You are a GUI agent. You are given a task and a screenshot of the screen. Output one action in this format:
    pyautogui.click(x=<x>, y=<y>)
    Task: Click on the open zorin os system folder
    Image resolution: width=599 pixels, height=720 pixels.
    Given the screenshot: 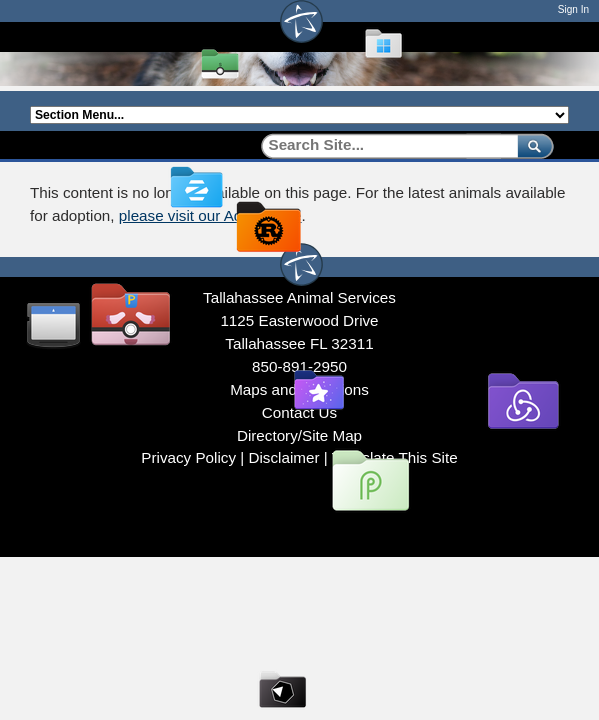 What is the action you would take?
    pyautogui.click(x=196, y=188)
    